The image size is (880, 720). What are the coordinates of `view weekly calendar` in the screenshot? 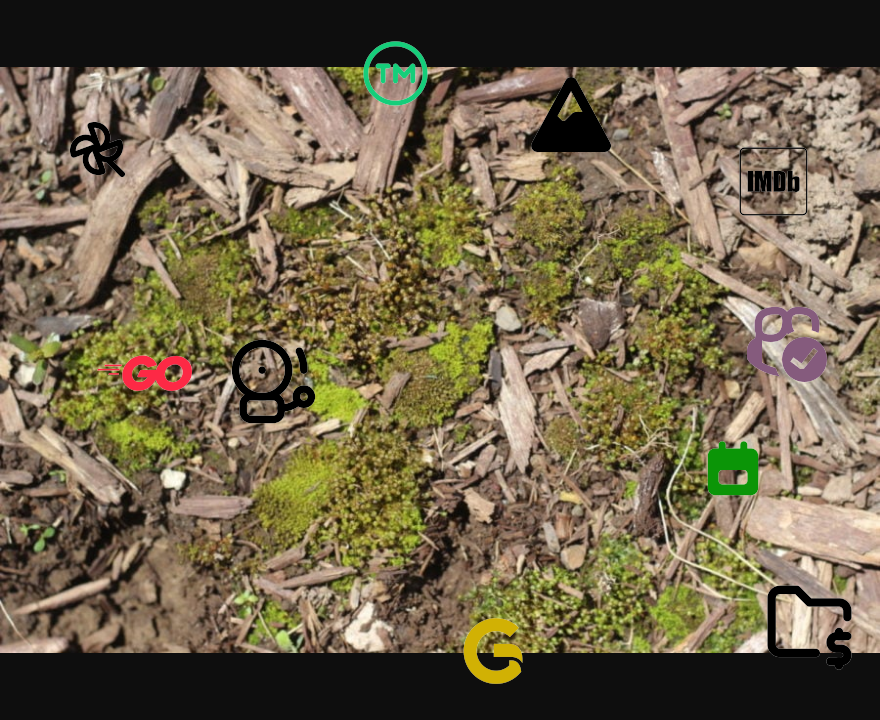 It's located at (733, 470).